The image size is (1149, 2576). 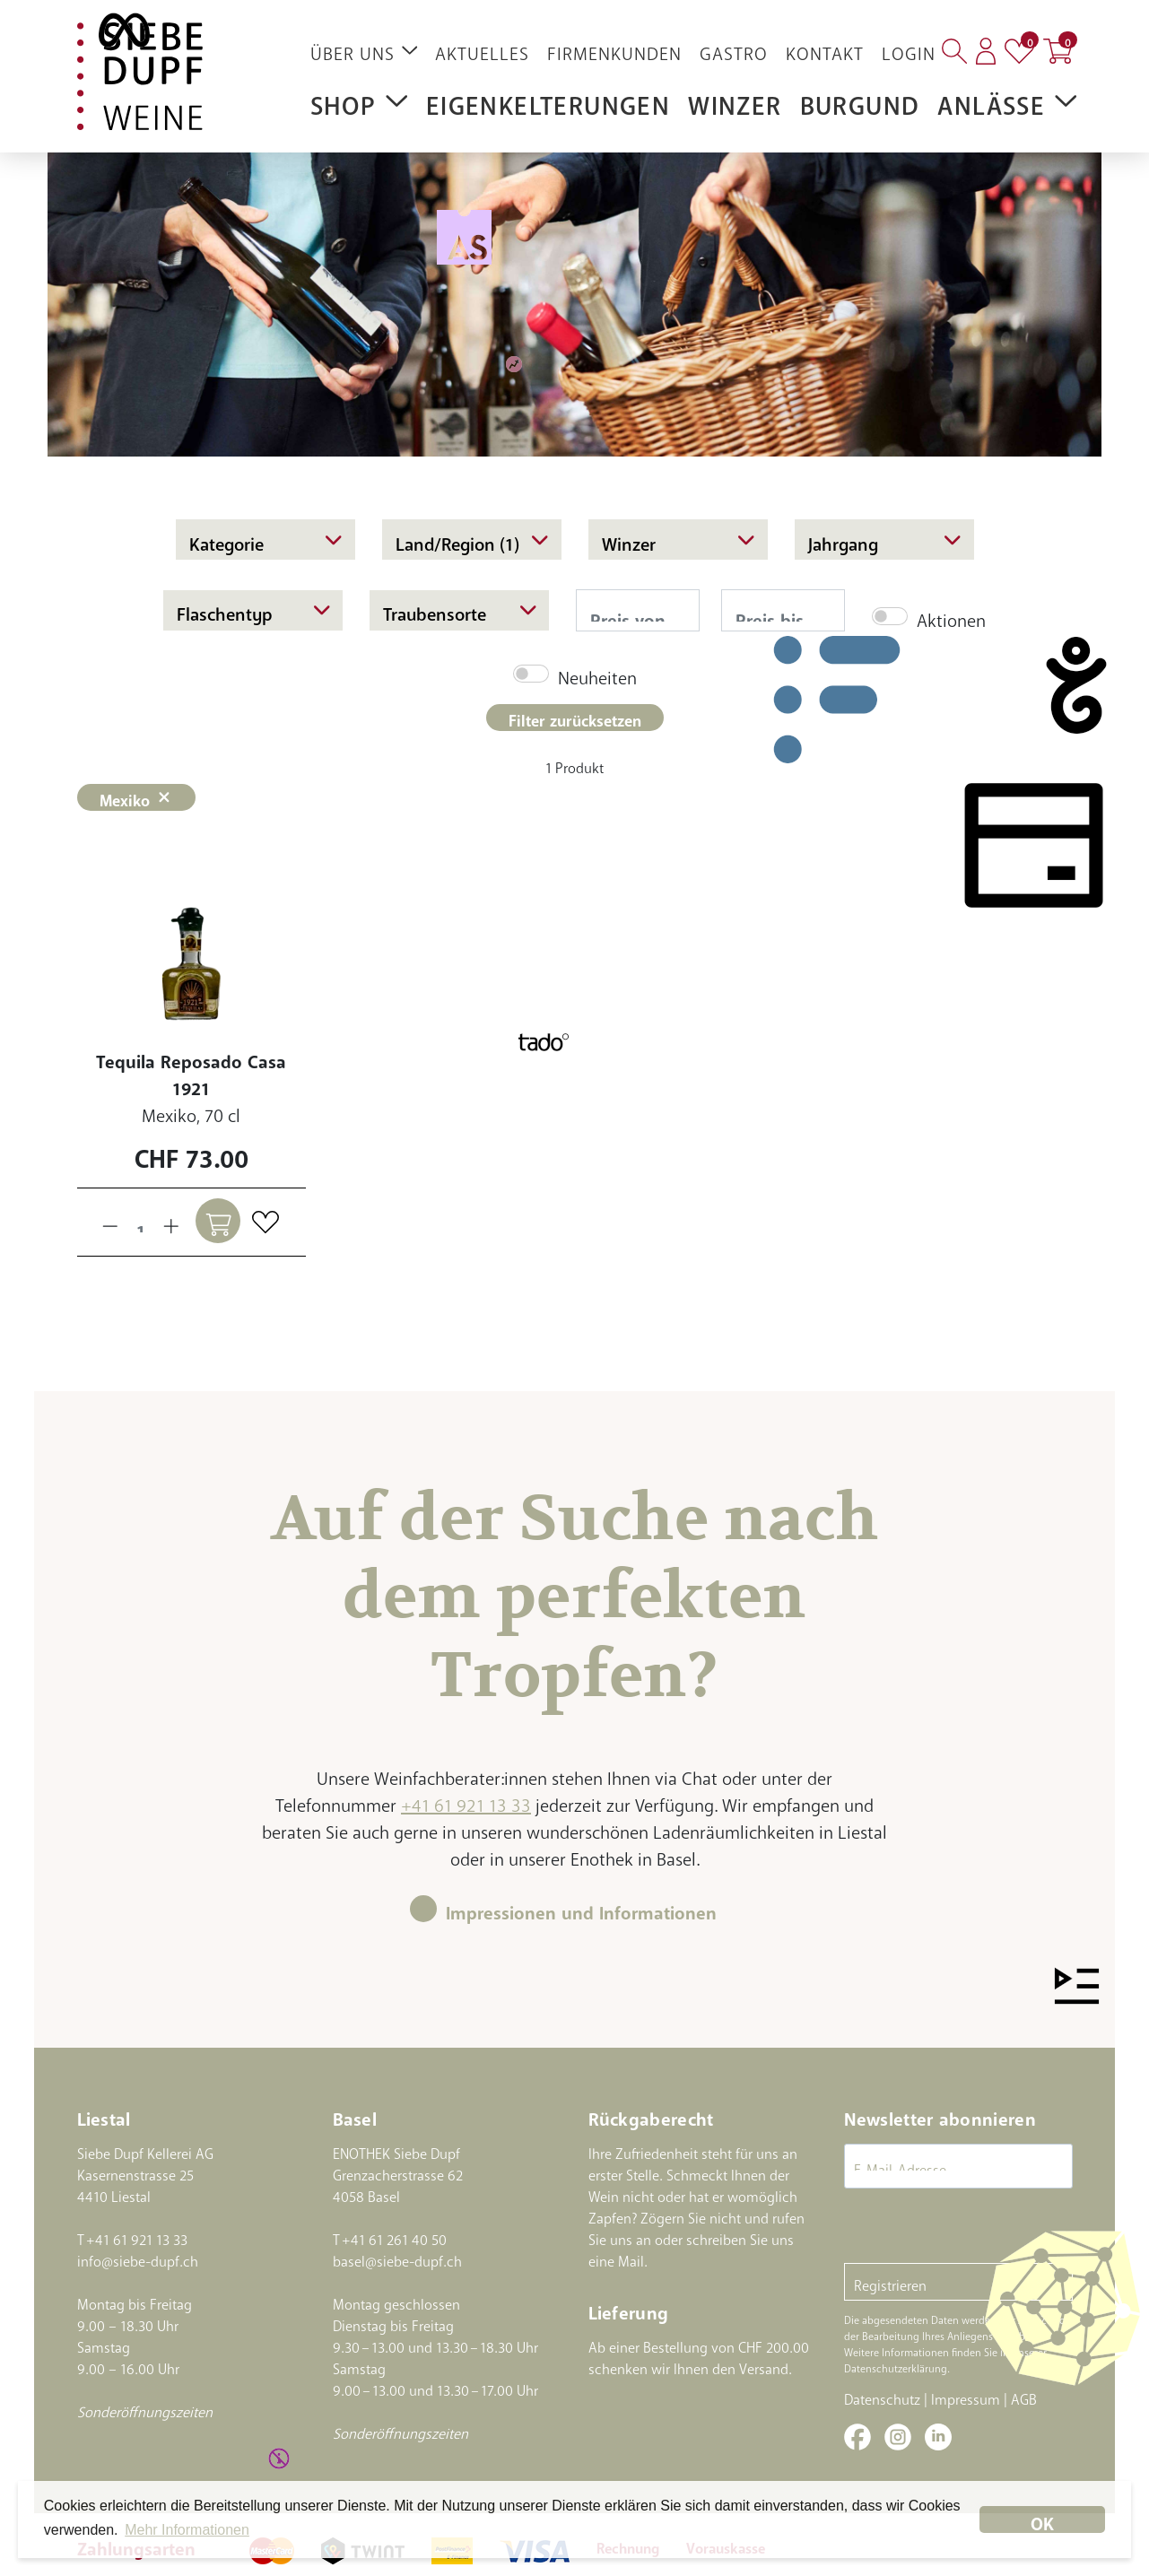 What do you see at coordinates (514, 364) in the screenshot?
I see `open the BuzzFeed app` at bounding box center [514, 364].